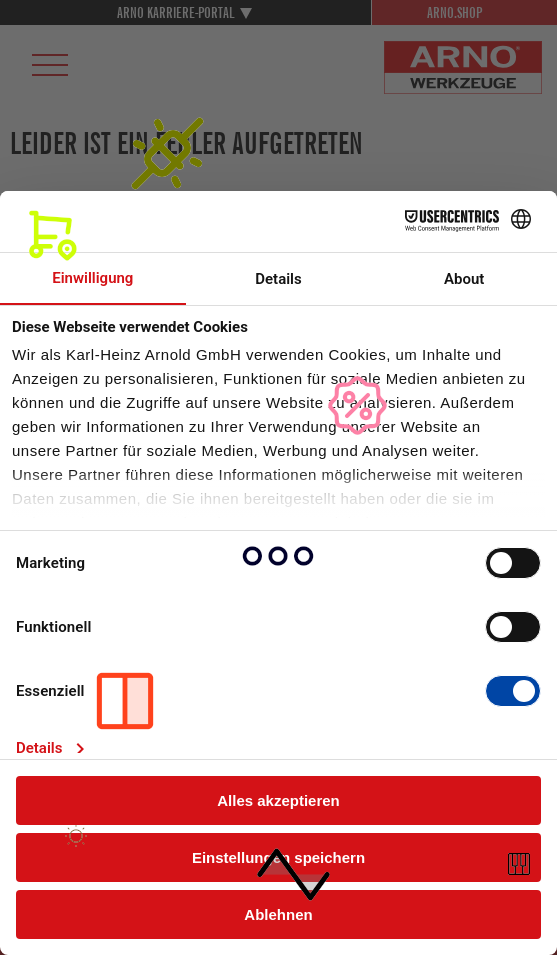 The width and height of the screenshot is (557, 955). I want to click on open more options menu, so click(278, 556).